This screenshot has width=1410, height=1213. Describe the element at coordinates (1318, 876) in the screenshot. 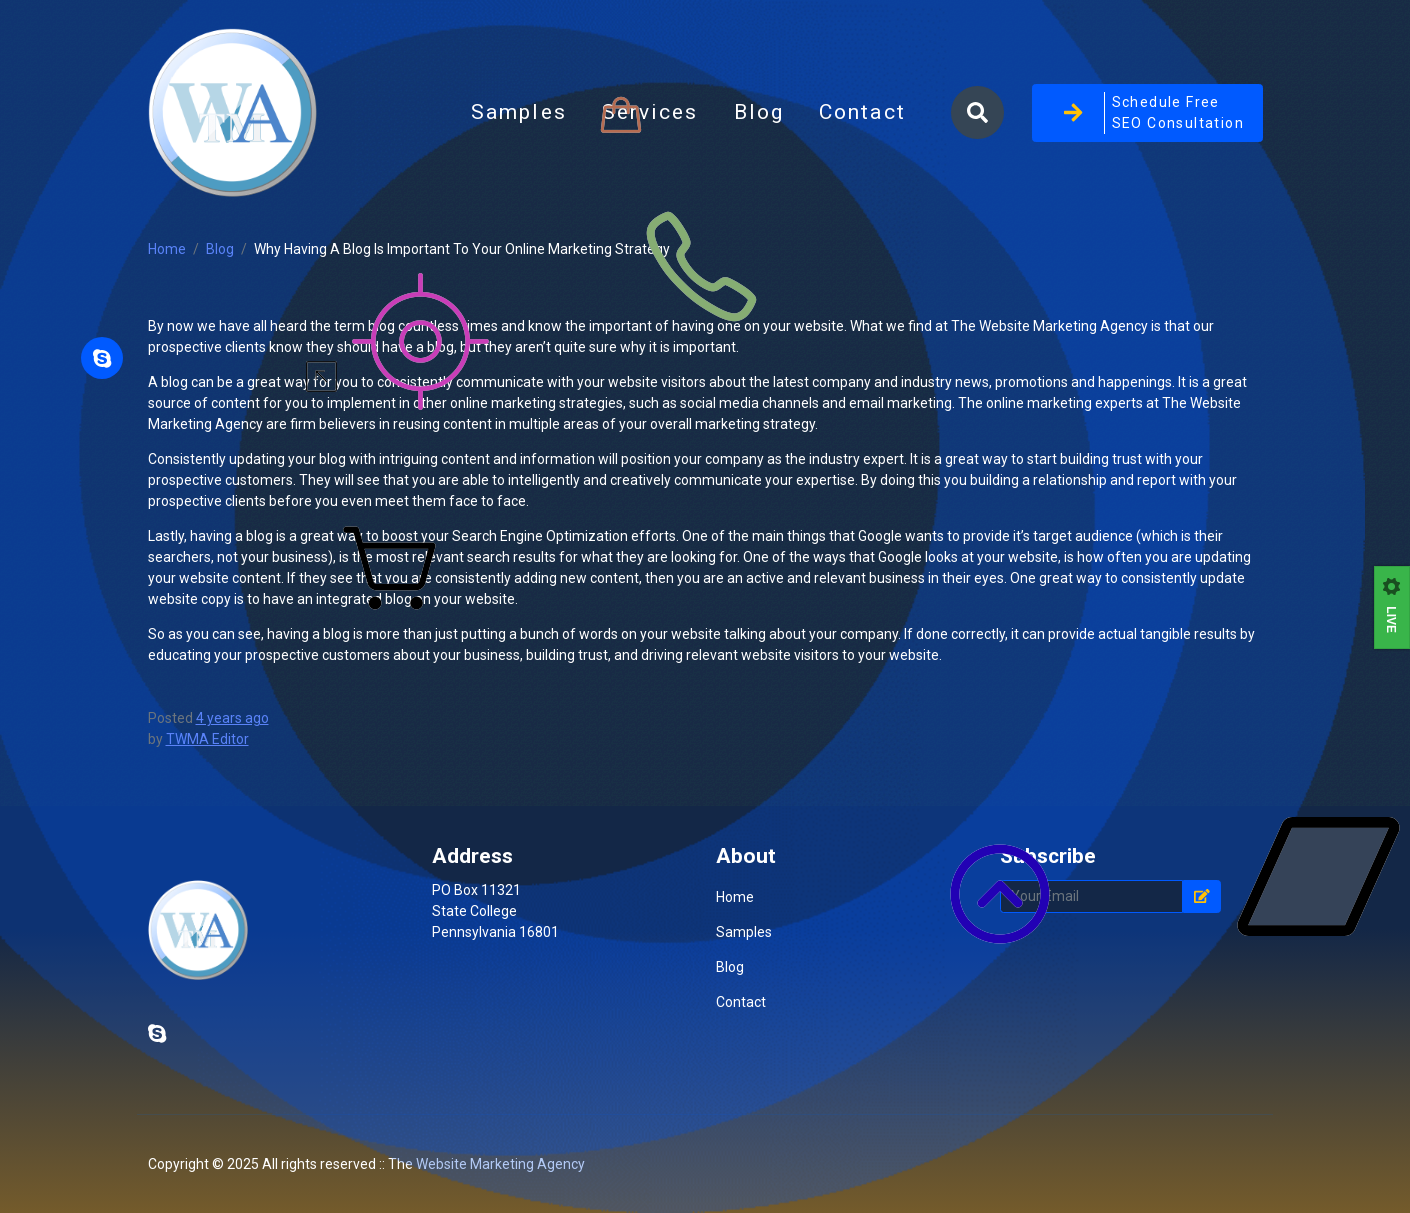

I see `parallelogram shape tool` at that location.